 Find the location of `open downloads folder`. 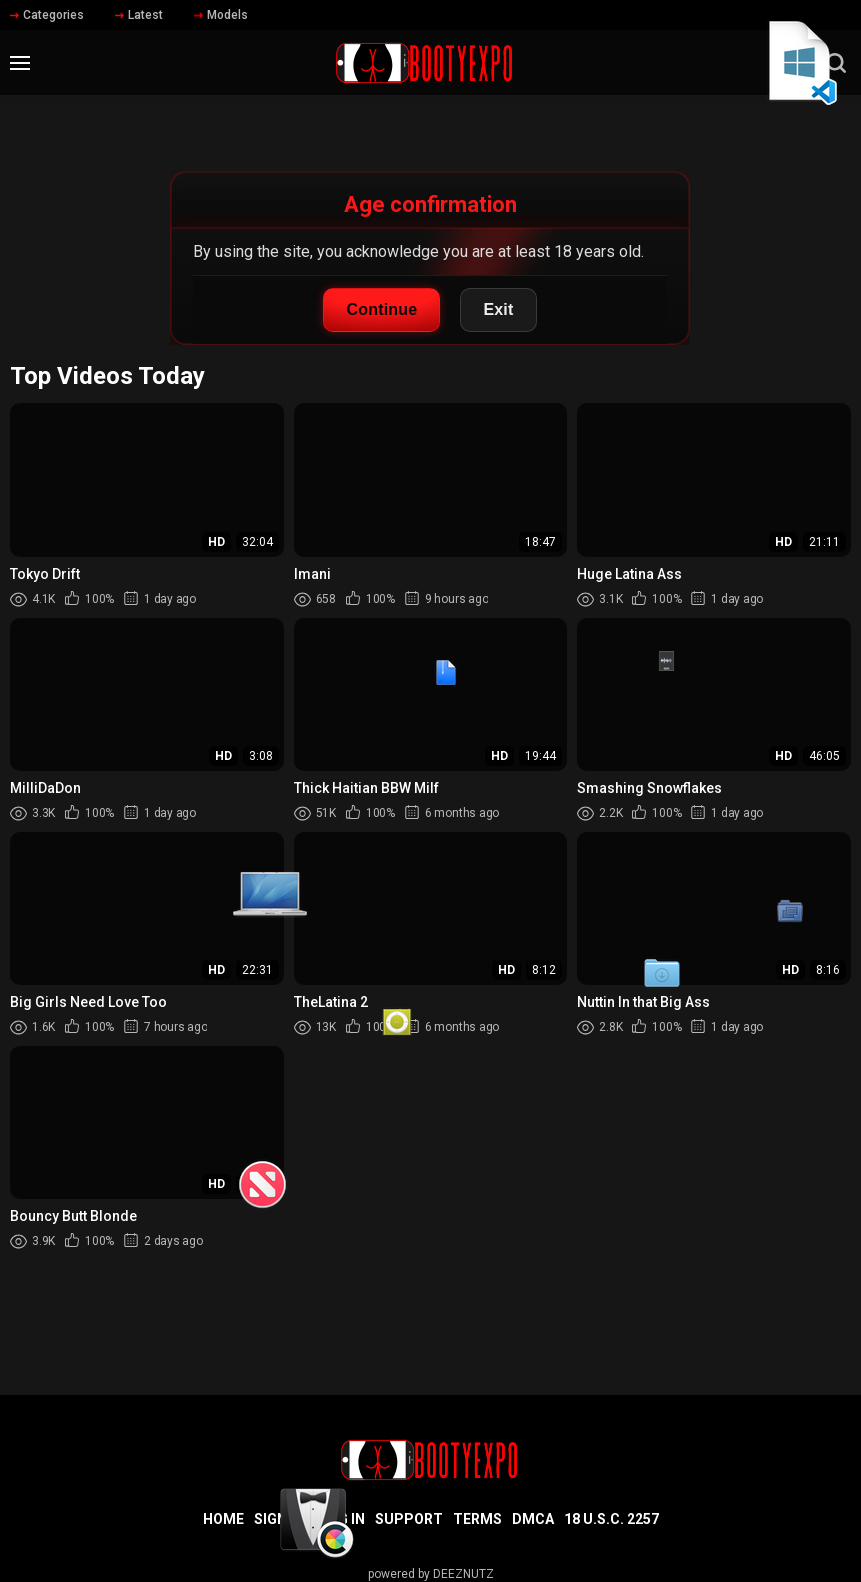

open downloads folder is located at coordinates (662, 973).